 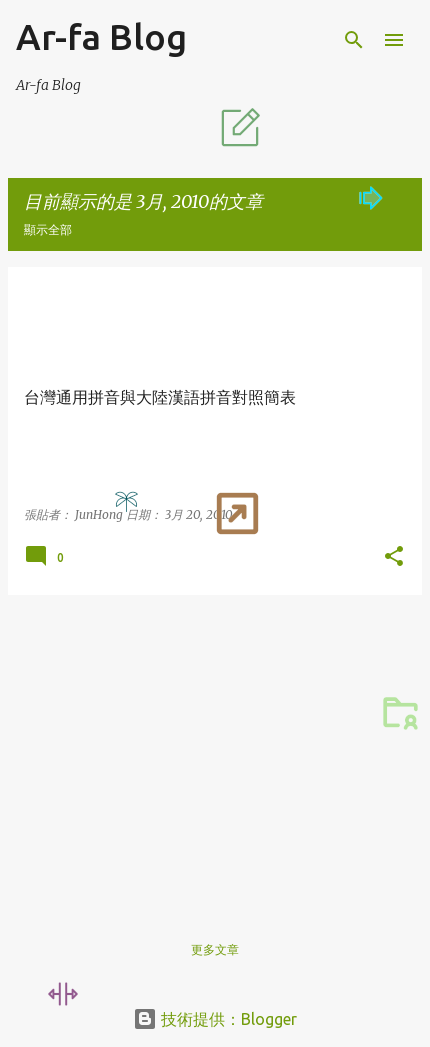 What do you see at coordinates (240, 128) in the screenshot?
I see `create a new note` at bounding box center [240, 128].